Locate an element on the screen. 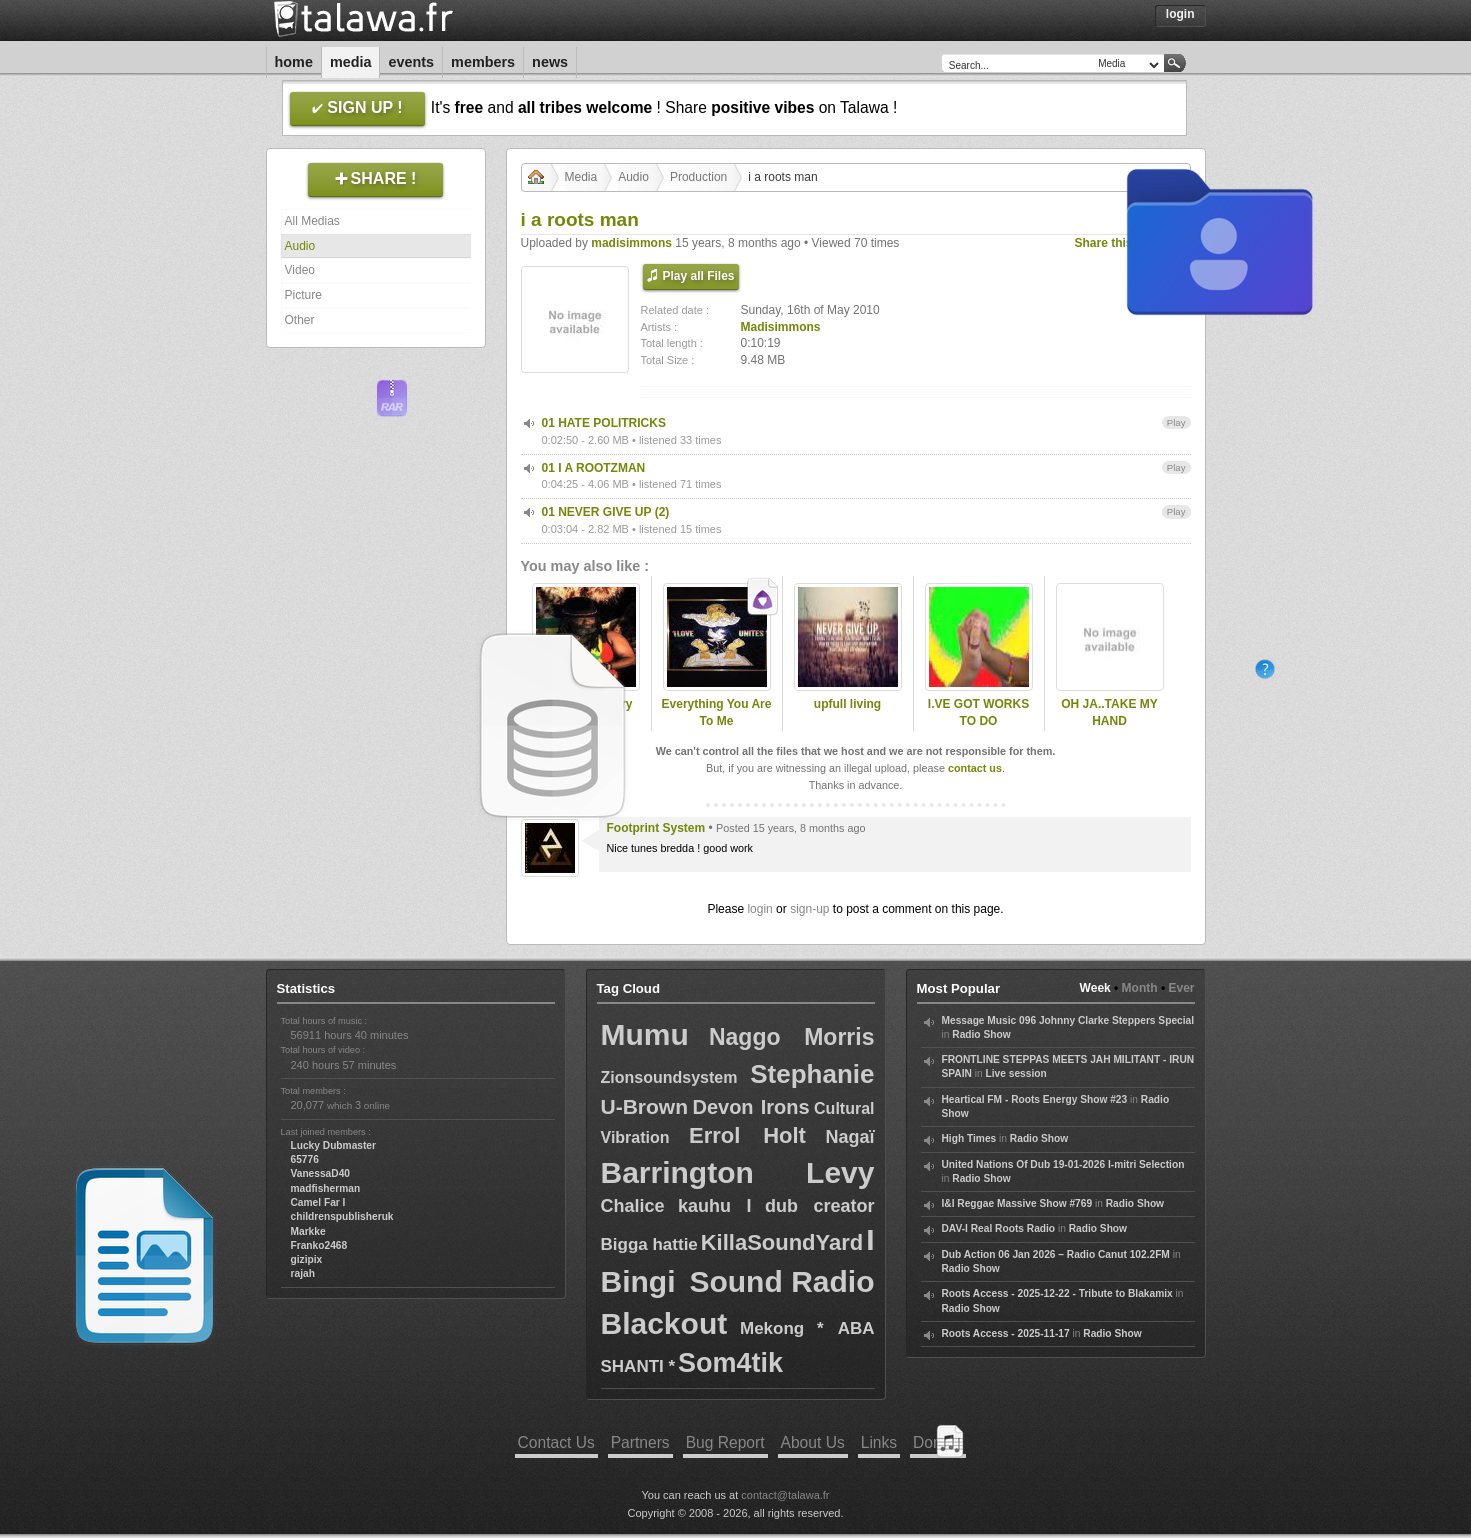 The height and width of the screenshot is (1538, 1471). meson build system configuration file is located at coordinates (762, 596).